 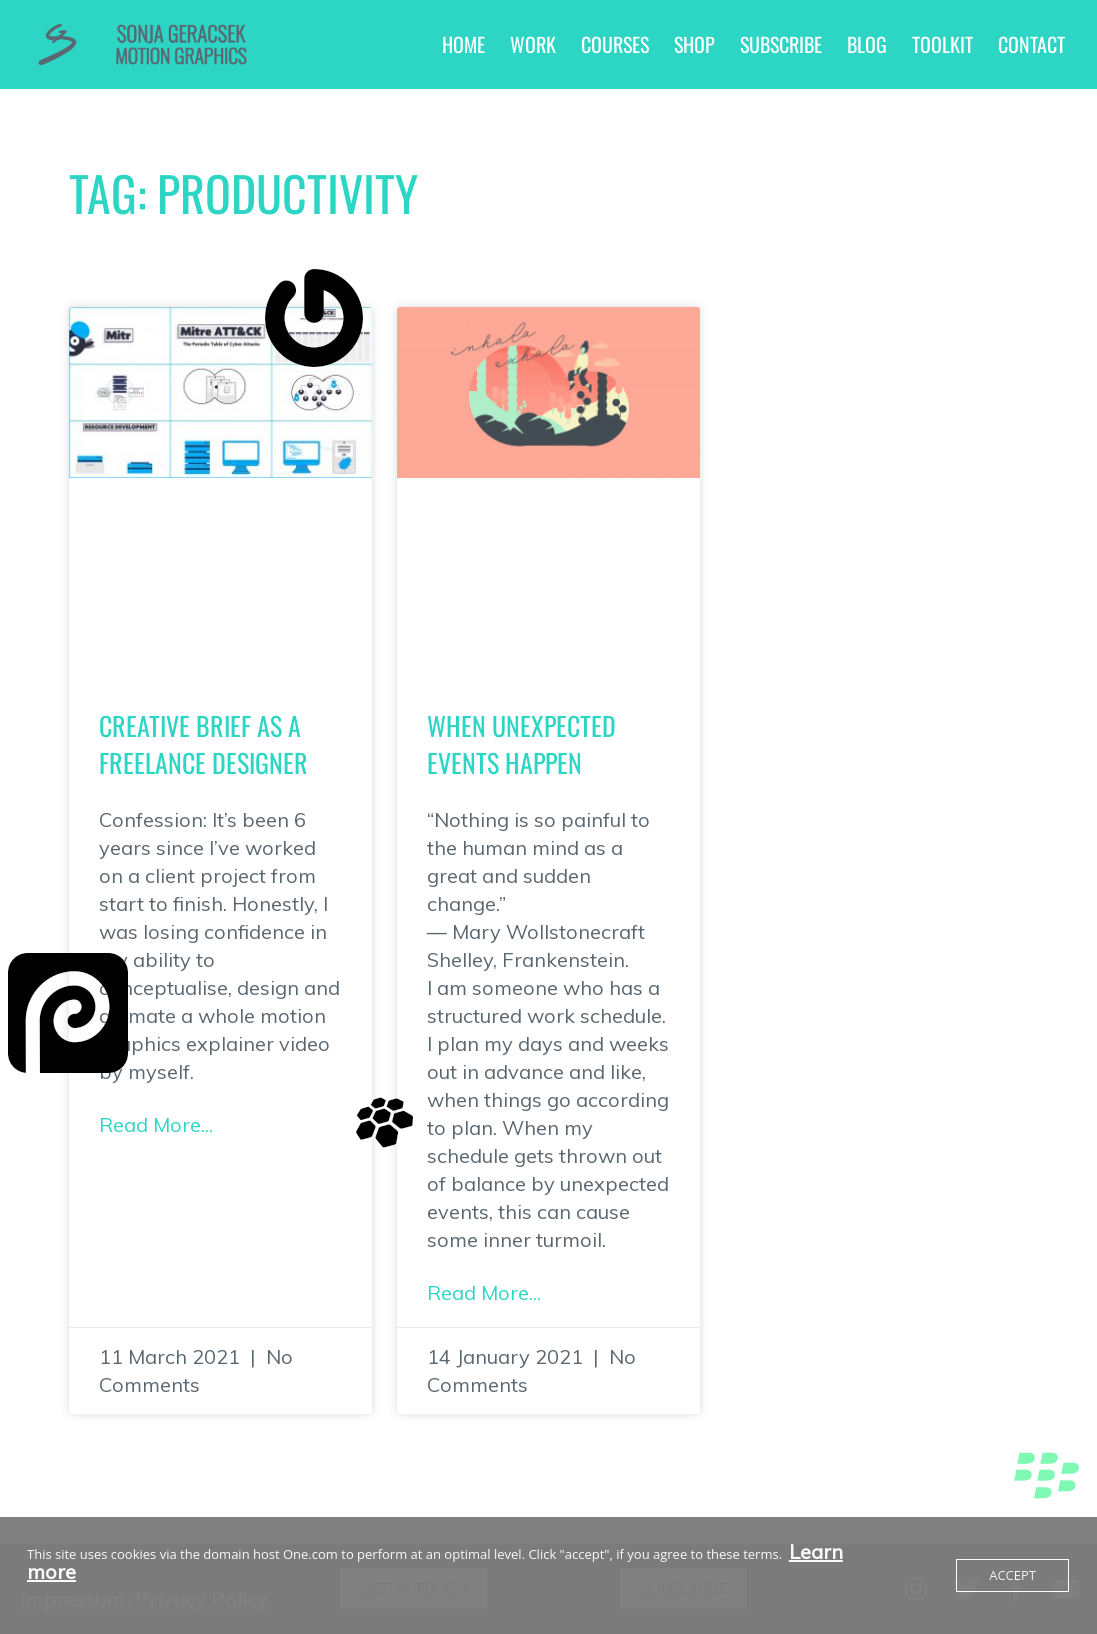 I want to click on blackberry brand or company logo, so click(x=1046, y=1475).